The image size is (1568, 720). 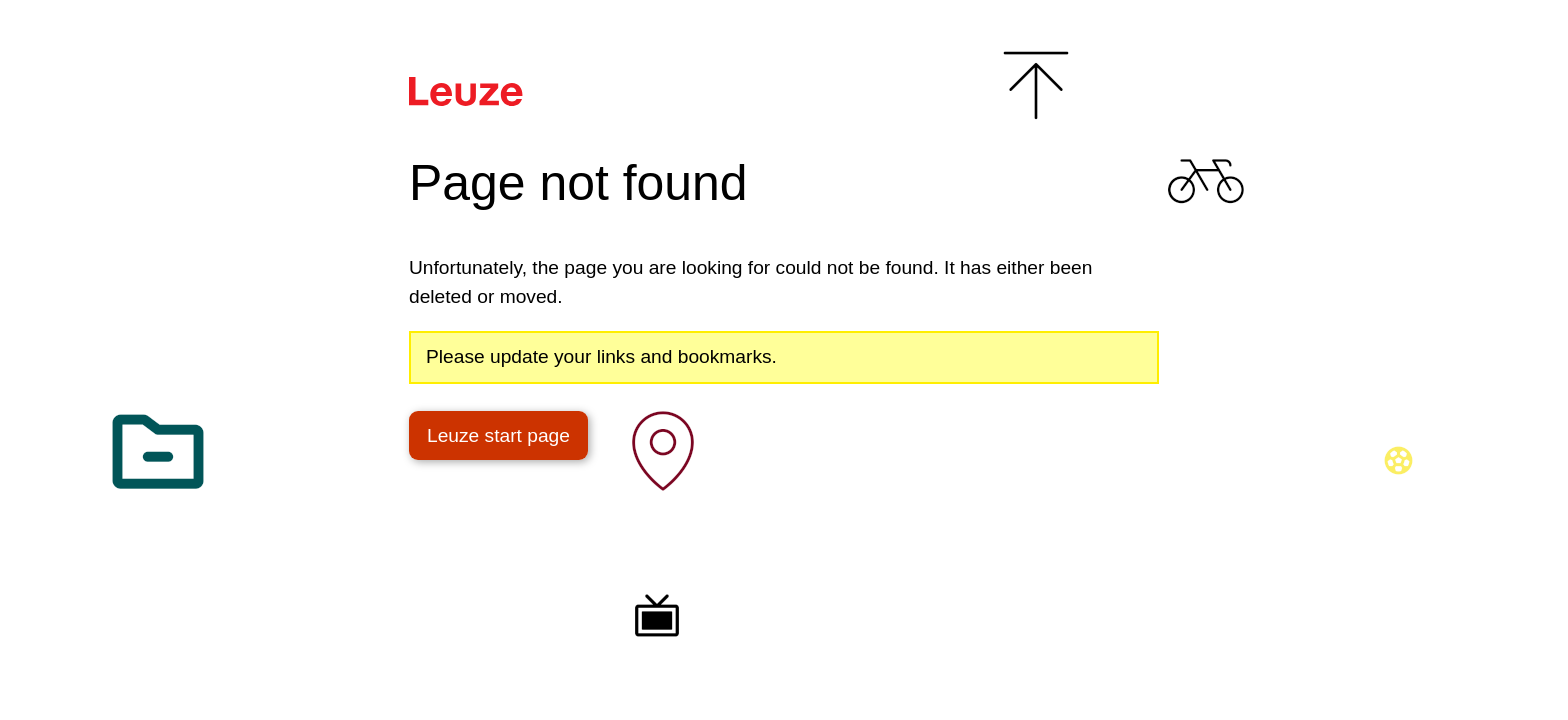 What do you see at coordinates (1036, 84) in the screenshot?
I see `scroll to top of page` at bounding box center [1036, 84].